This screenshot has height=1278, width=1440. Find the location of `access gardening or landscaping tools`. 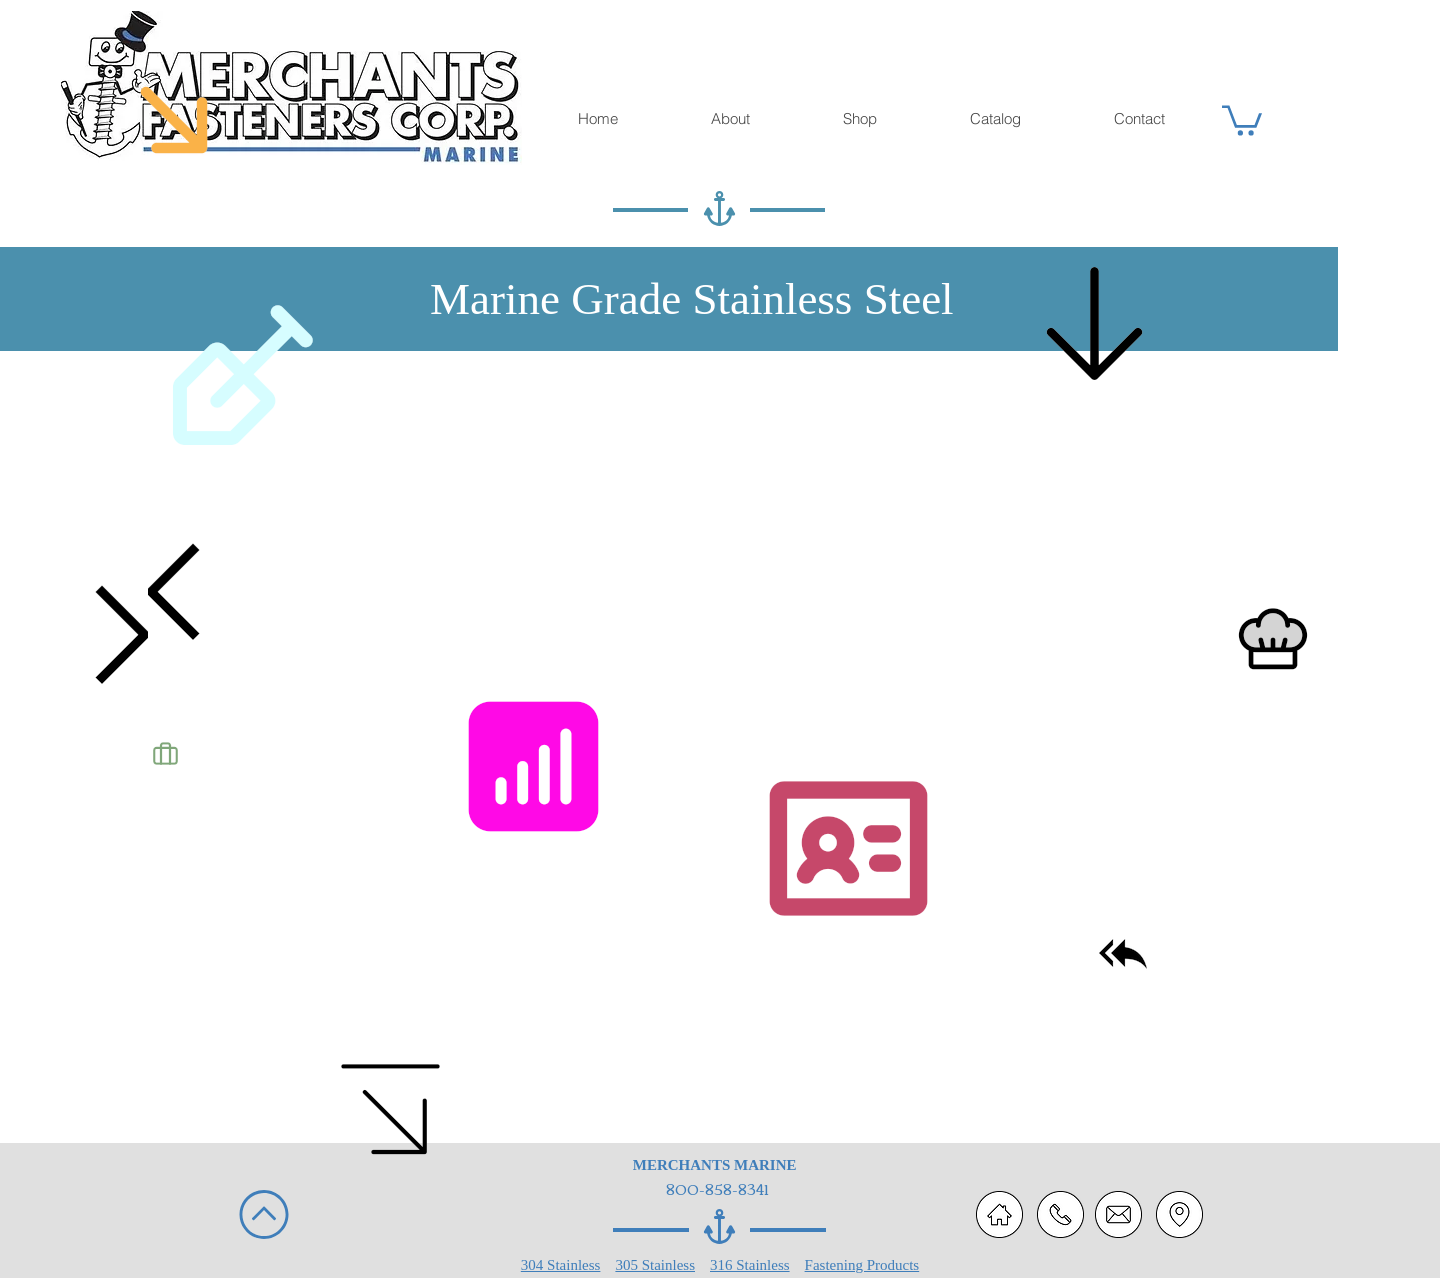

access gardening or landscaping tools is located at coordinates (240, 377).